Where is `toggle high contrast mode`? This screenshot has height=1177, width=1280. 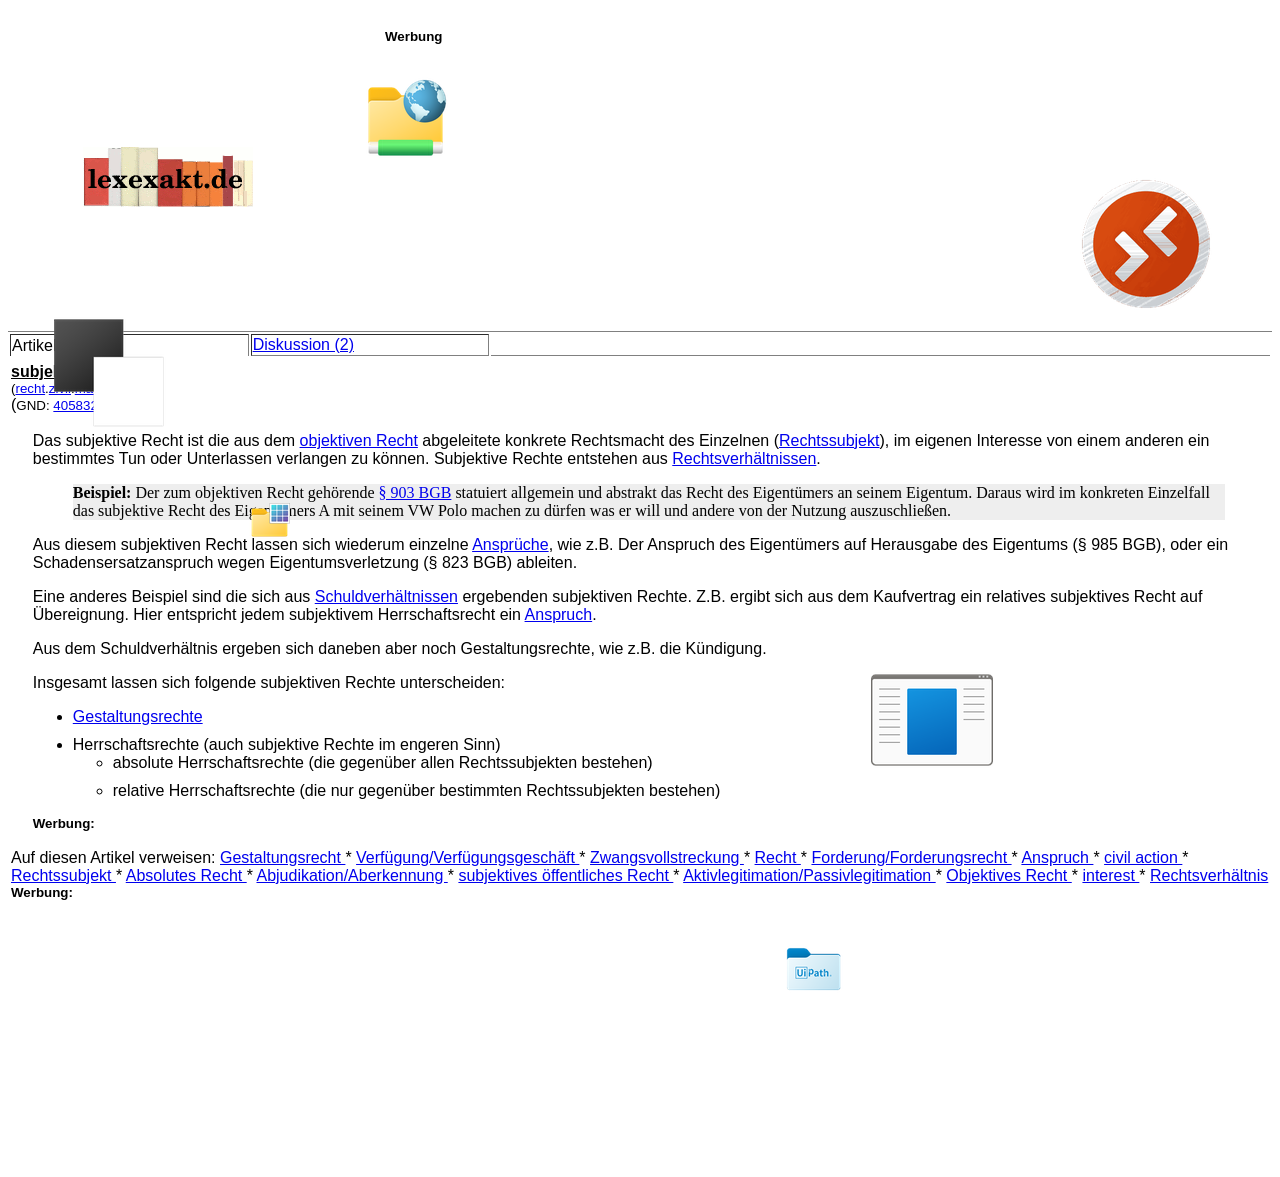 toggle high contrast mode is located at coordinates (108, 375).